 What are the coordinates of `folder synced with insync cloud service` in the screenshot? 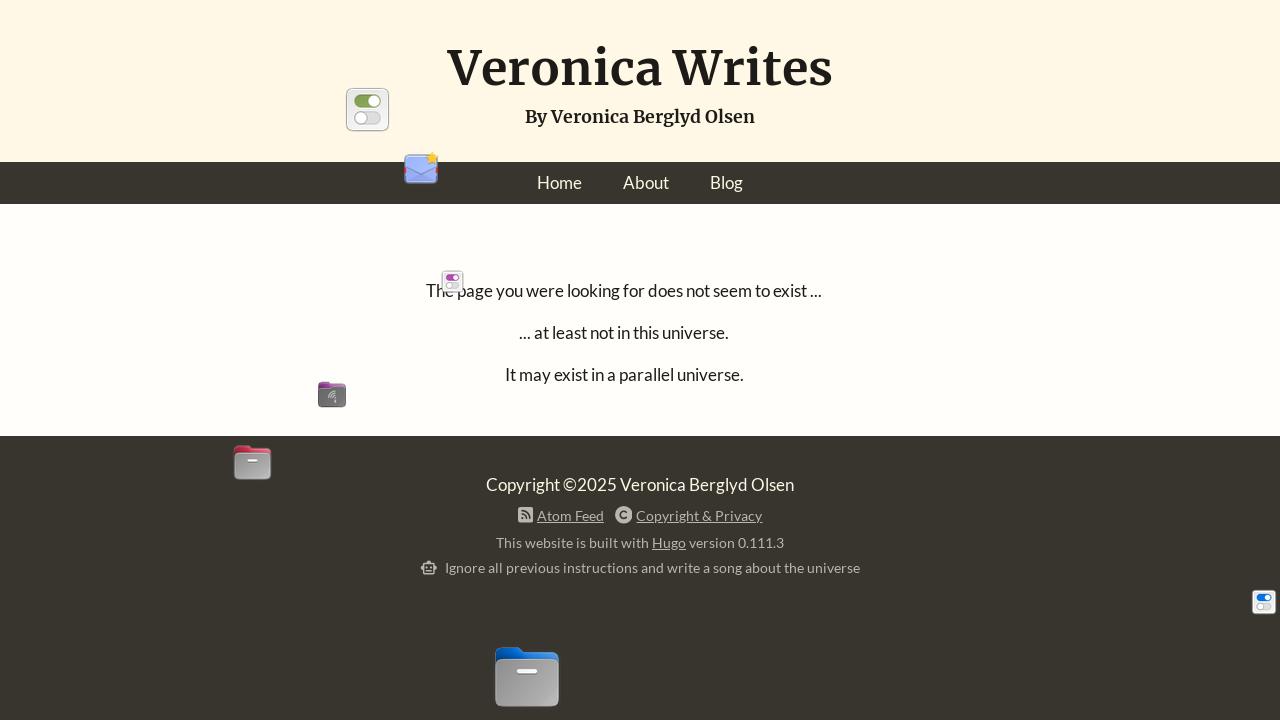 It's located at (332, 394).